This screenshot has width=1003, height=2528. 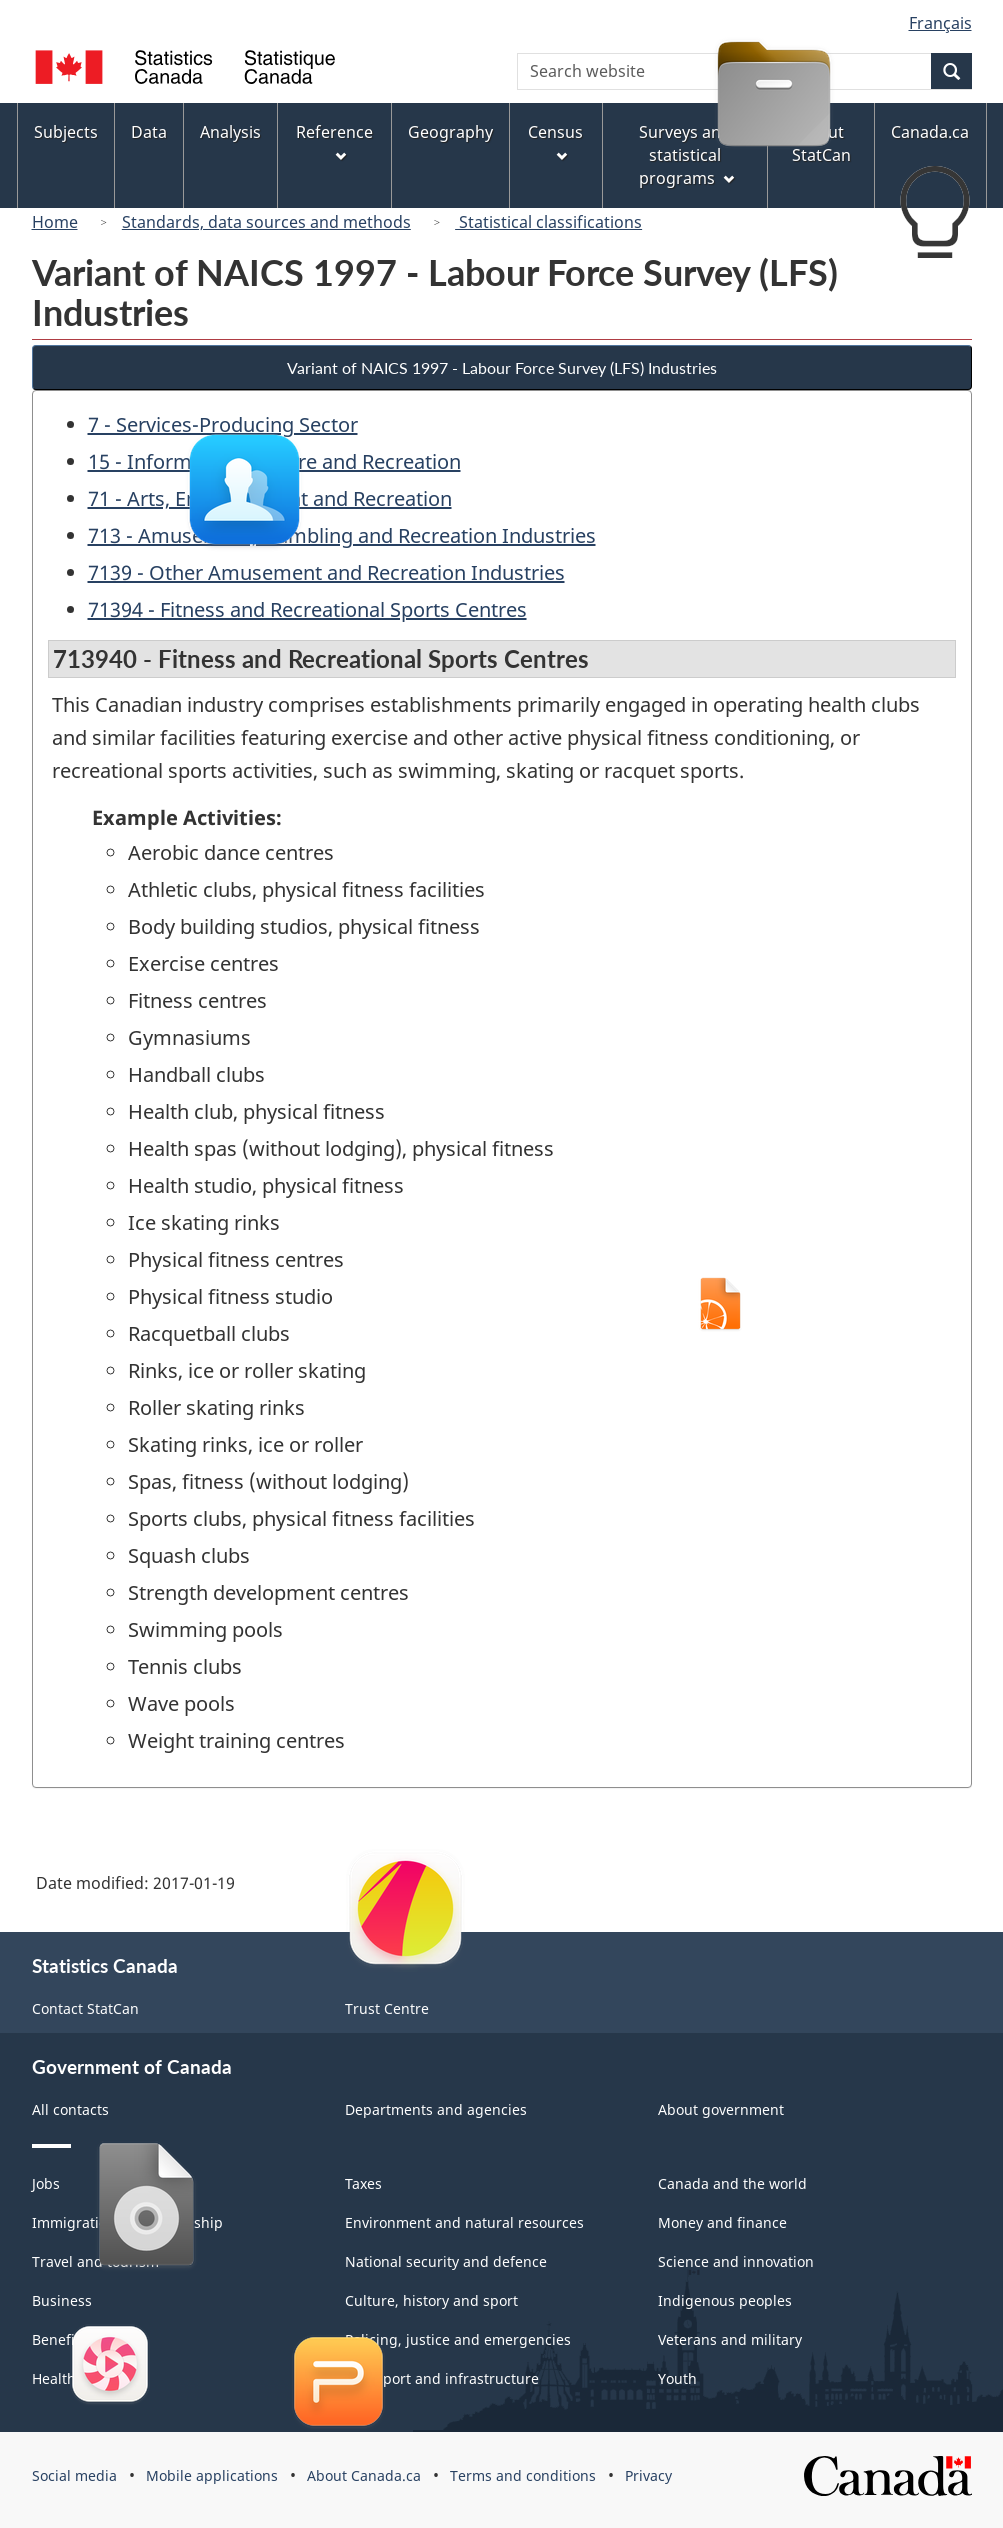 What do you see at coordinates (774, 94) in the screenshot?
I see `open the file manager application` at bounding box center [774, 94].